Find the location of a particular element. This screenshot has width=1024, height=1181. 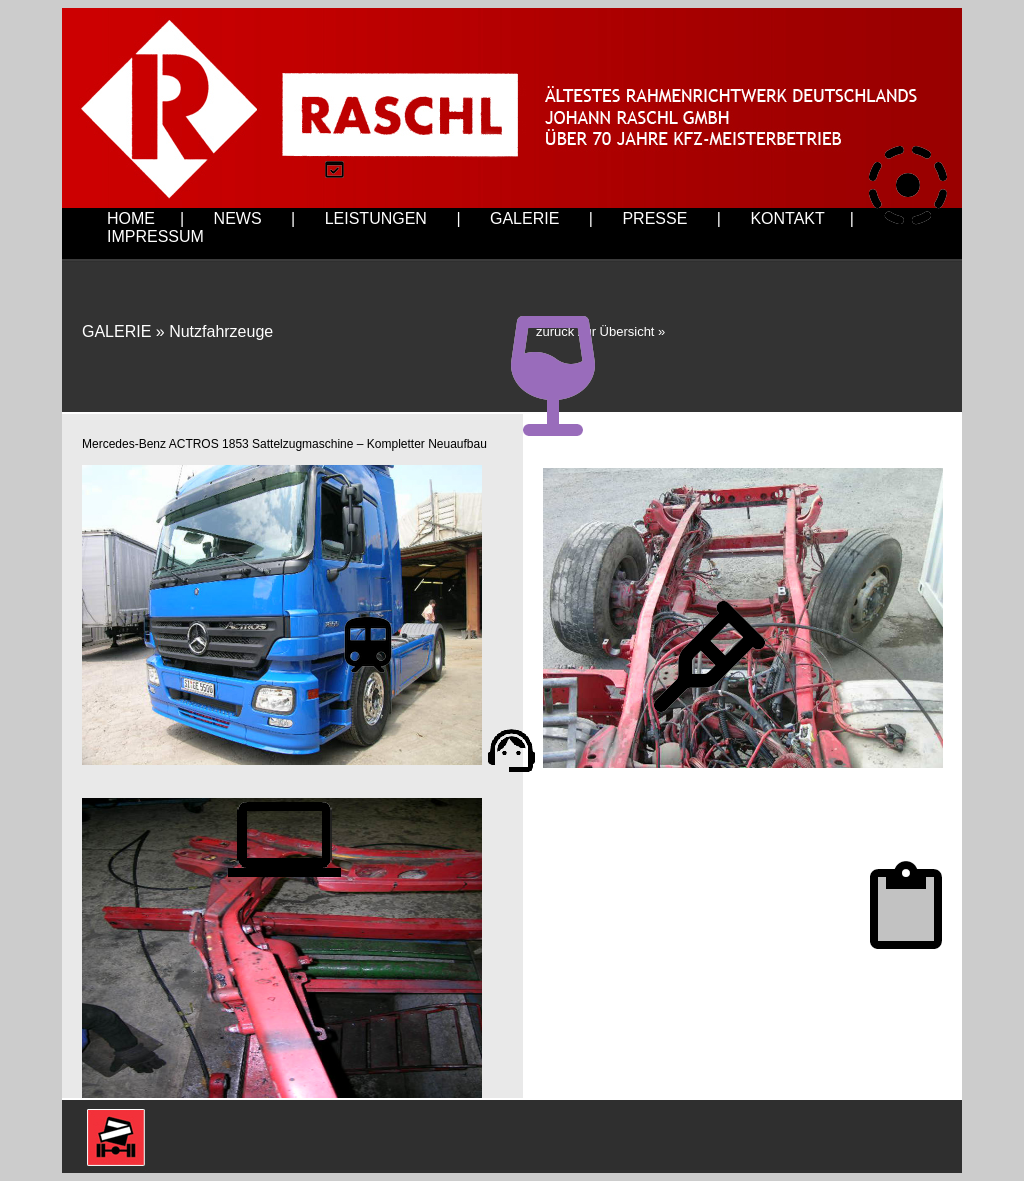

domain verification complete is located at coordinates (334, 169).